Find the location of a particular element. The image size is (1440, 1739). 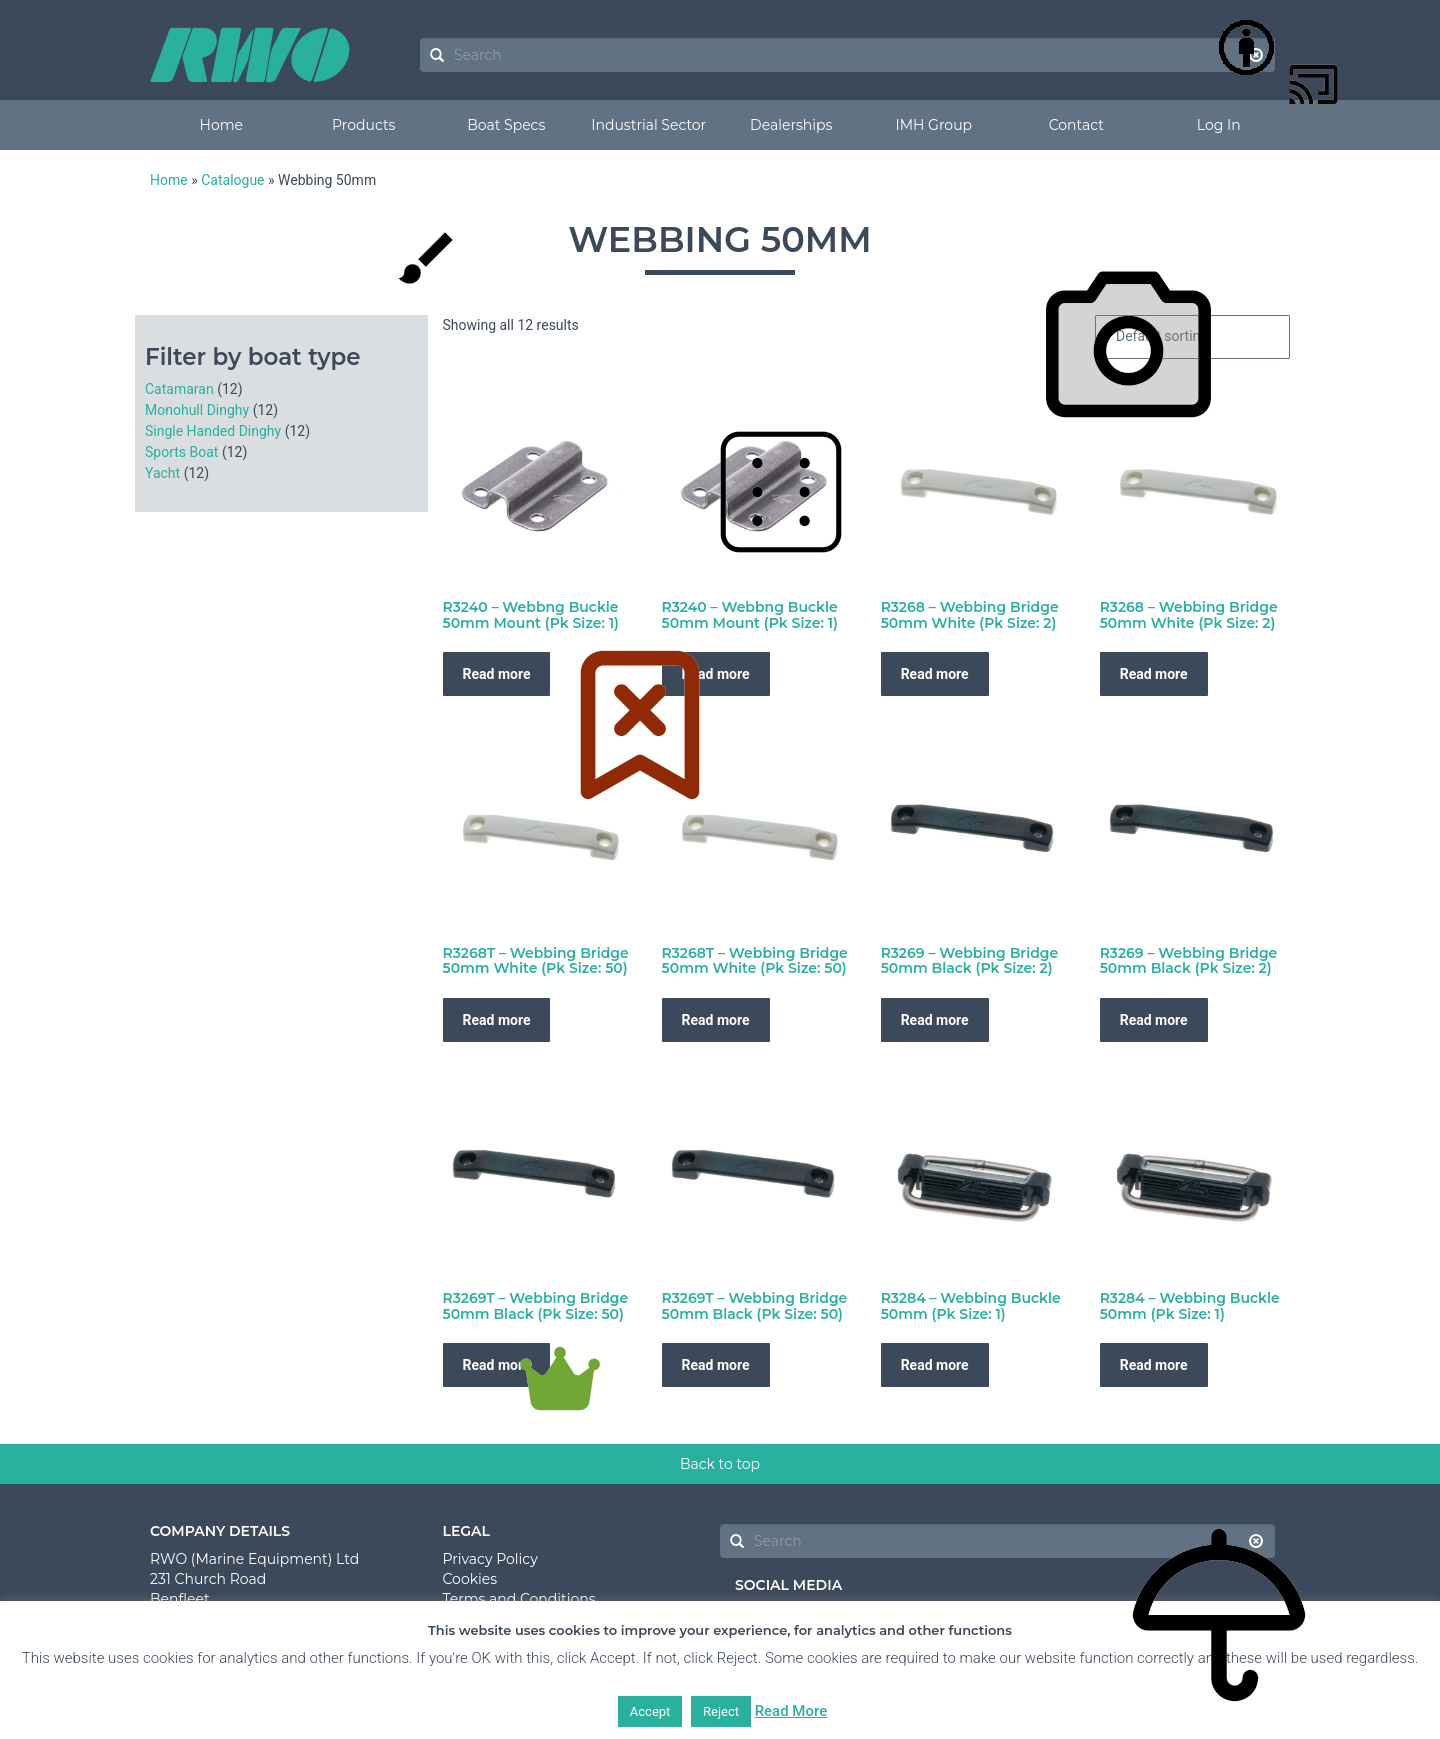

take a photo is located at coordinates (1128, 347).